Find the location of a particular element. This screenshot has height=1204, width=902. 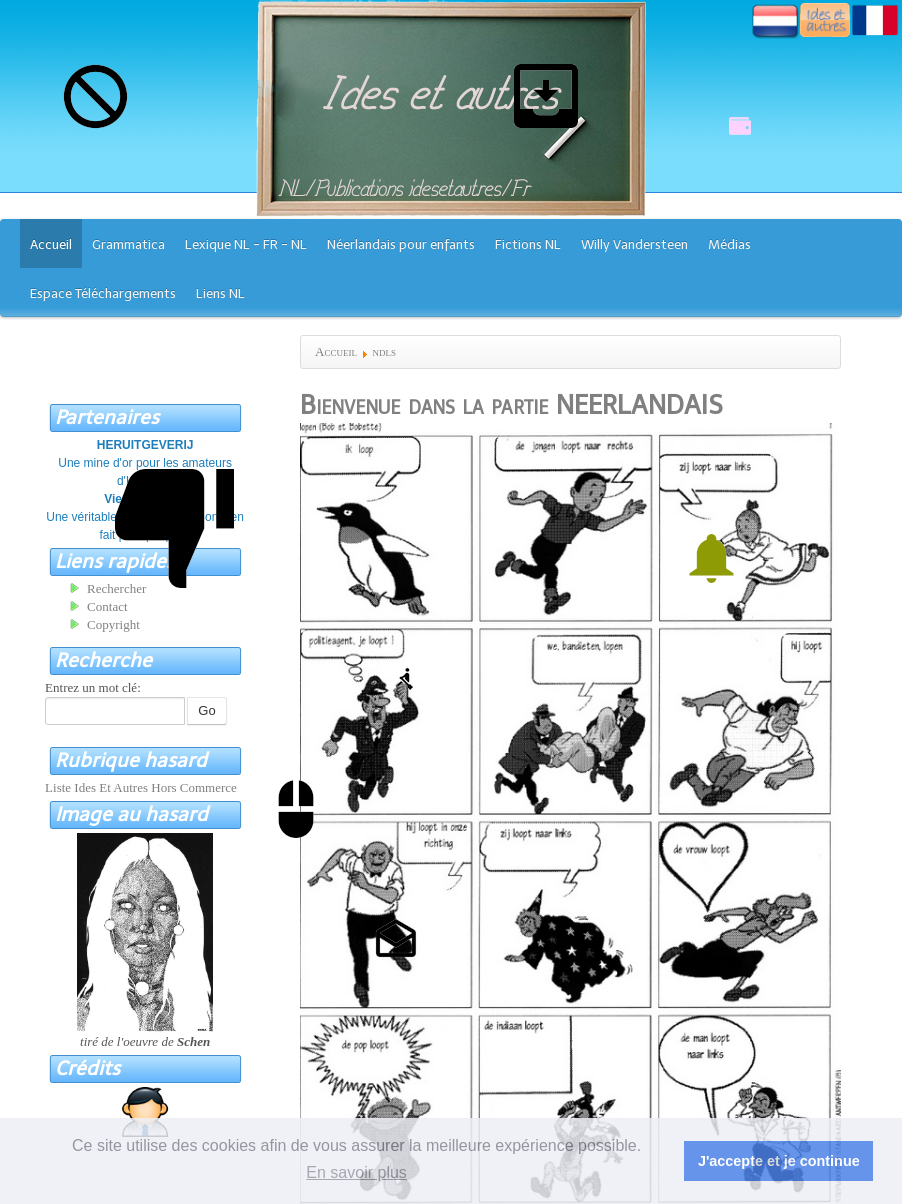

indicates a prohibited or blocked action is located at coordinates (95, 96).